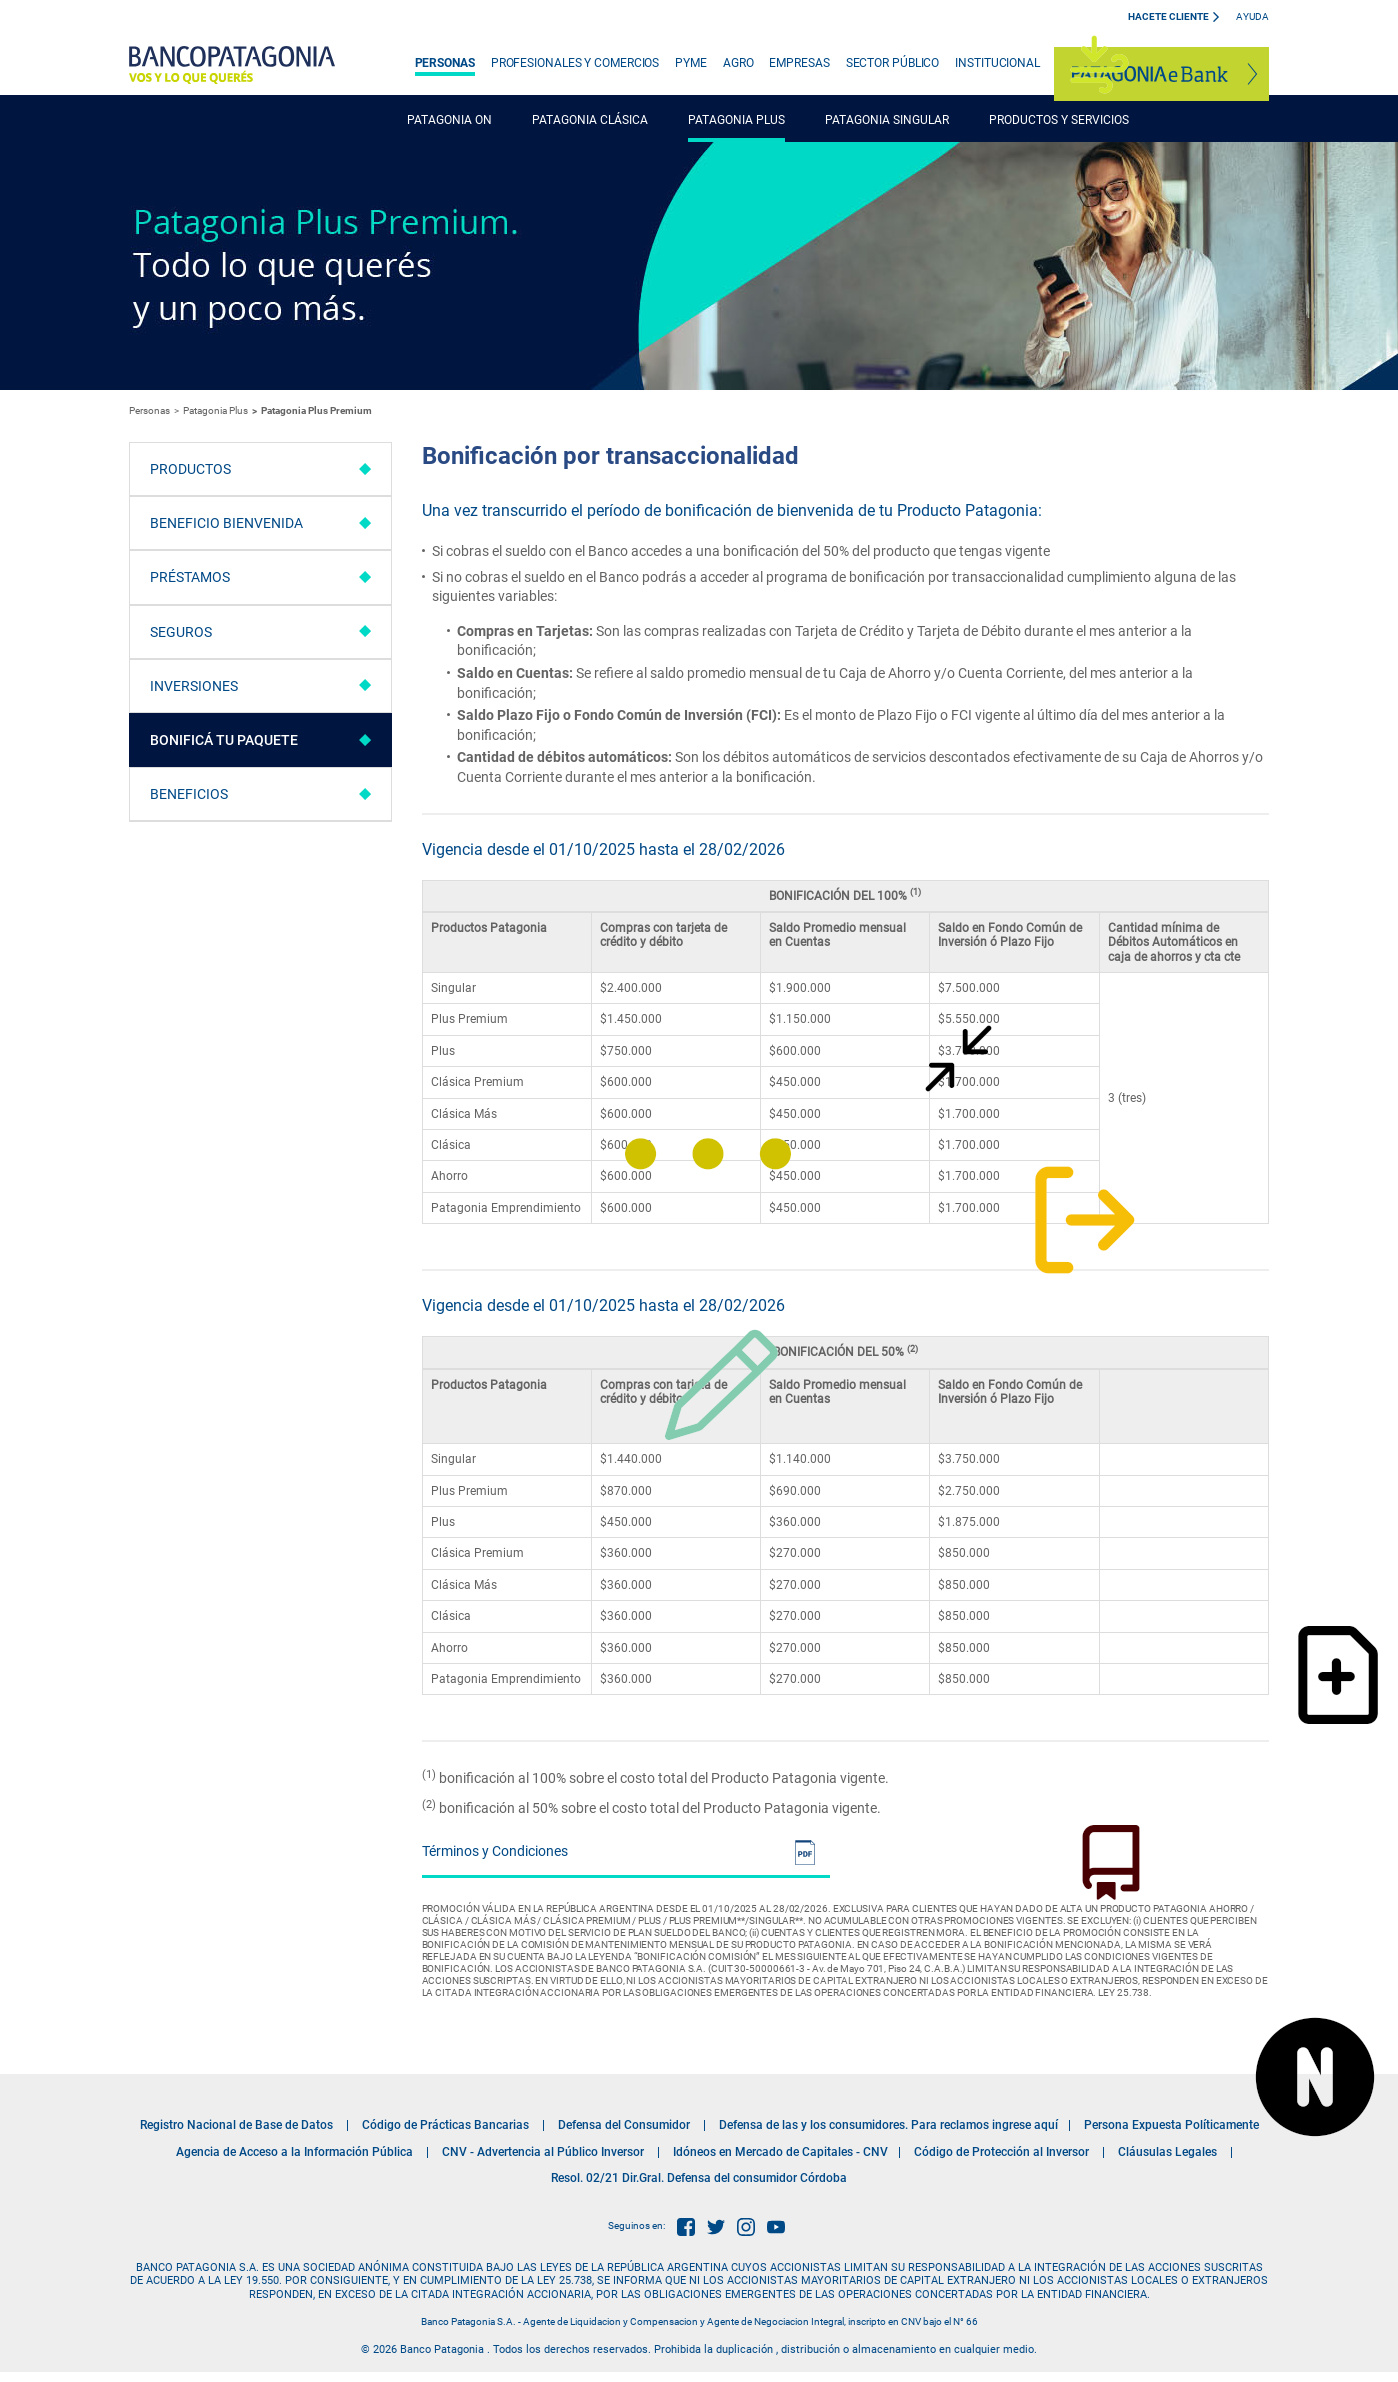 This screenshot has width=1398, height=2382. Describe the element at coordinates (958, 1058) in the screenshot. I see `minimize or collapse the current window` at that location.